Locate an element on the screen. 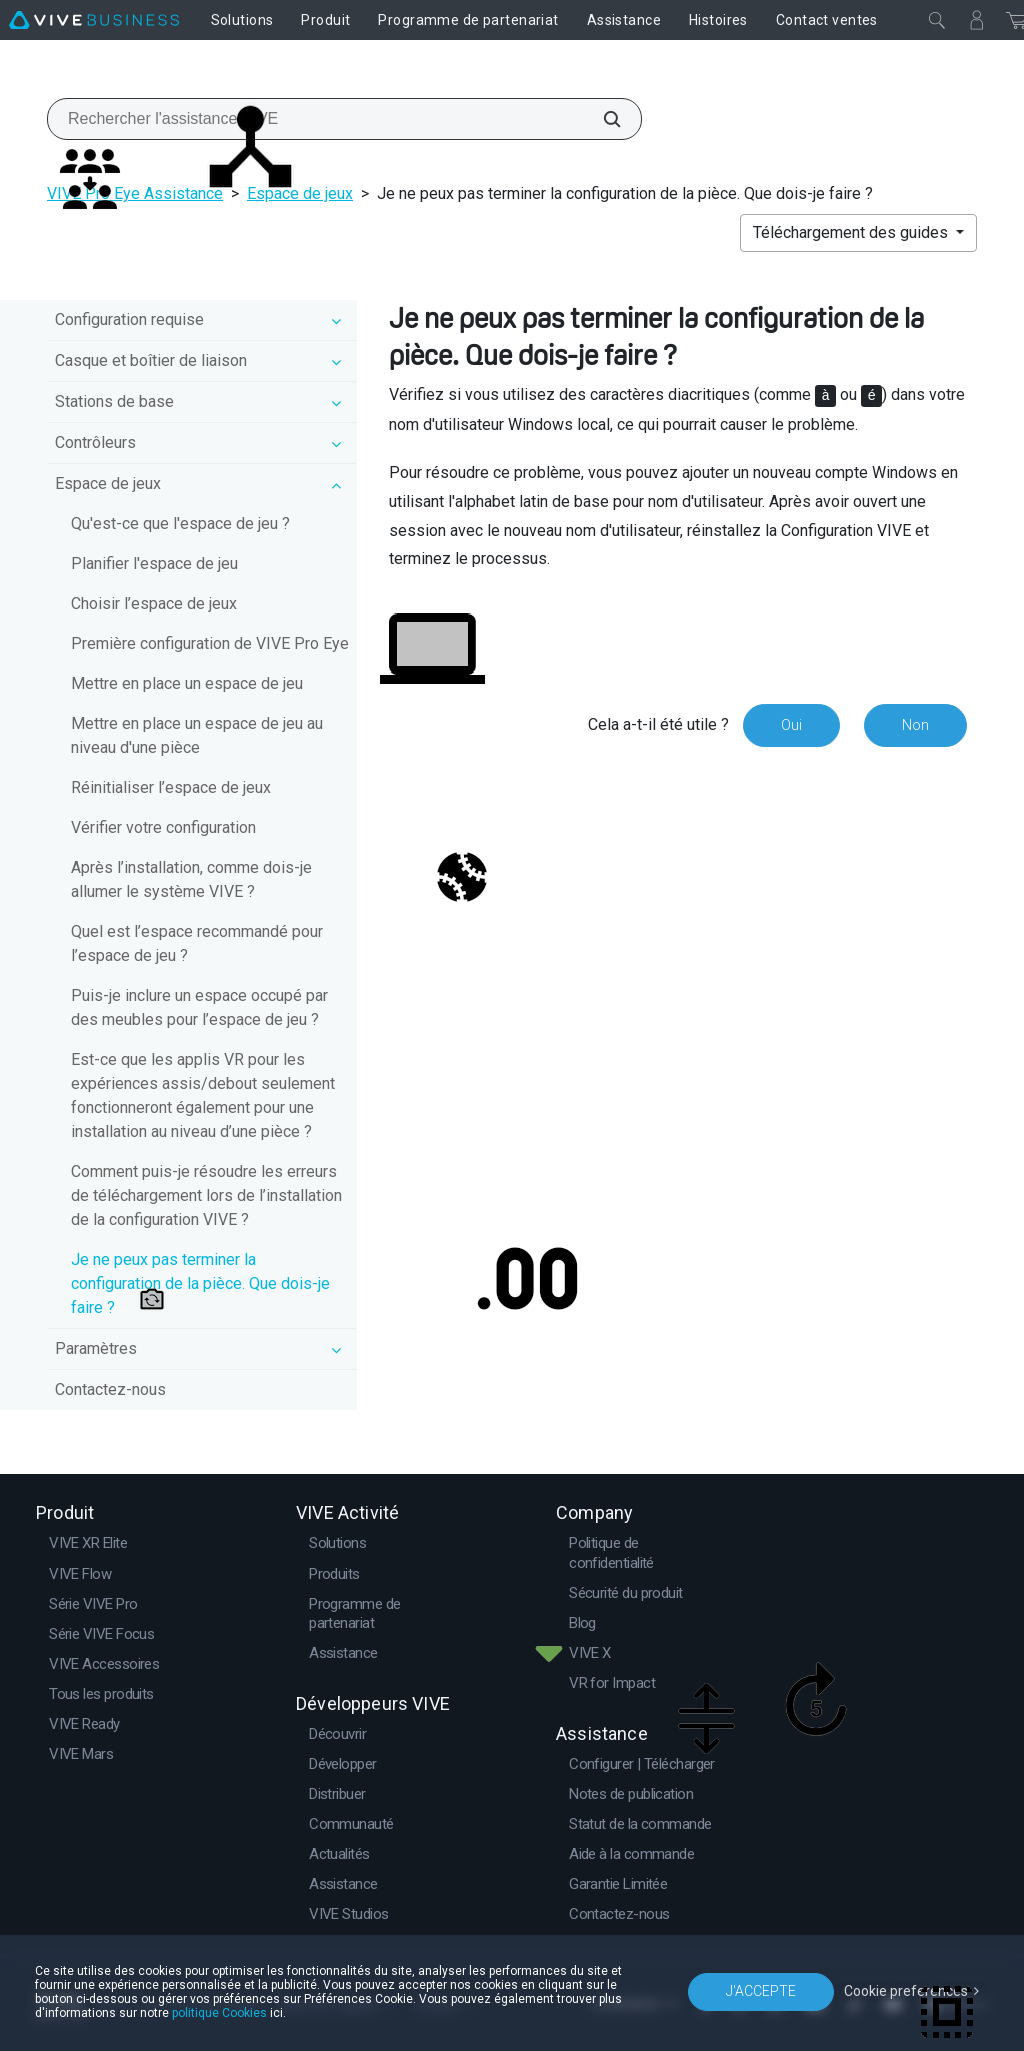 The height and width of the screenshot is (2051, 1024). switch between front and rear camera is located at coordinates (152, 1299).